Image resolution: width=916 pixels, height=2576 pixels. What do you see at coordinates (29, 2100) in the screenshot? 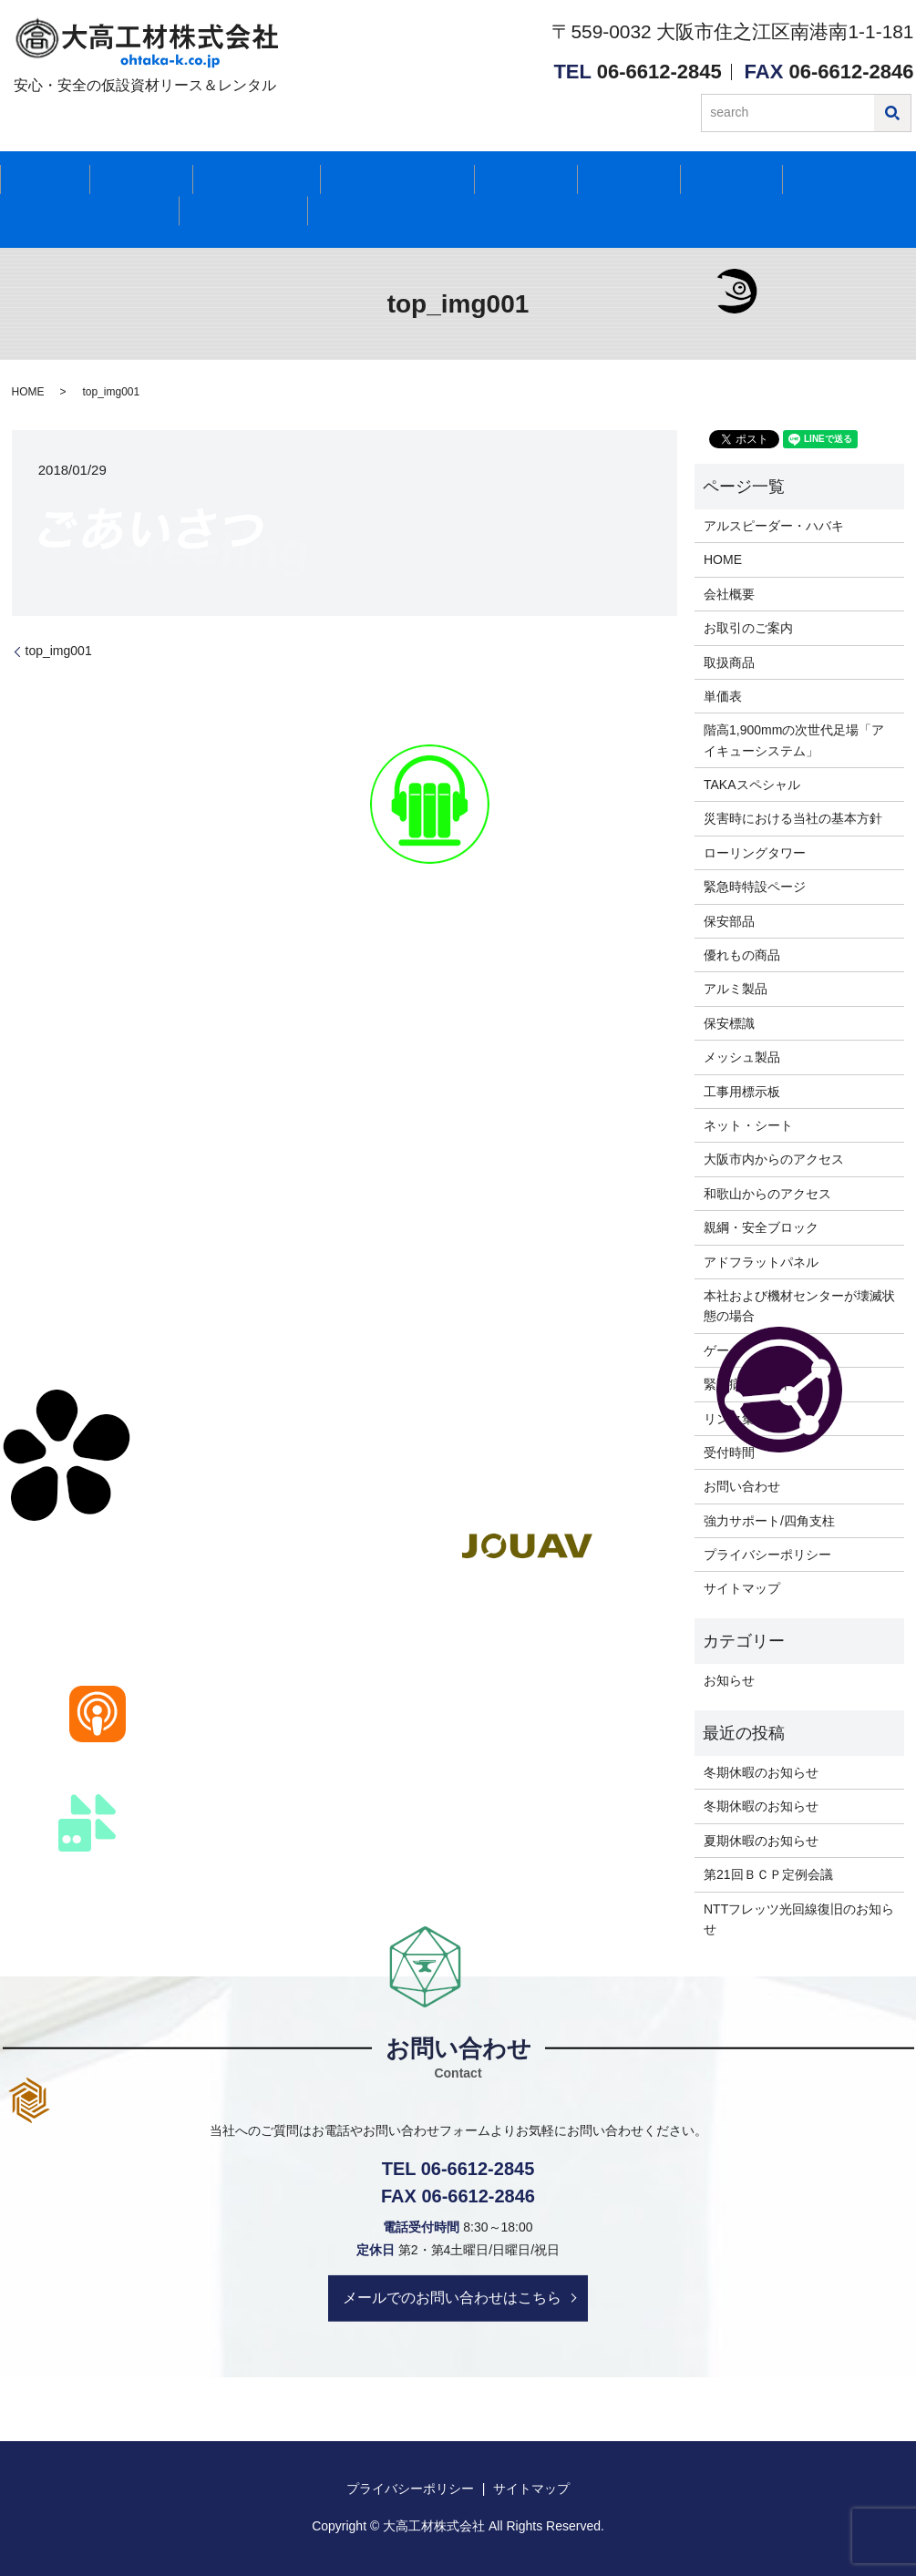
I see `google bigtable service logo` at bounding box center [29, 2100].